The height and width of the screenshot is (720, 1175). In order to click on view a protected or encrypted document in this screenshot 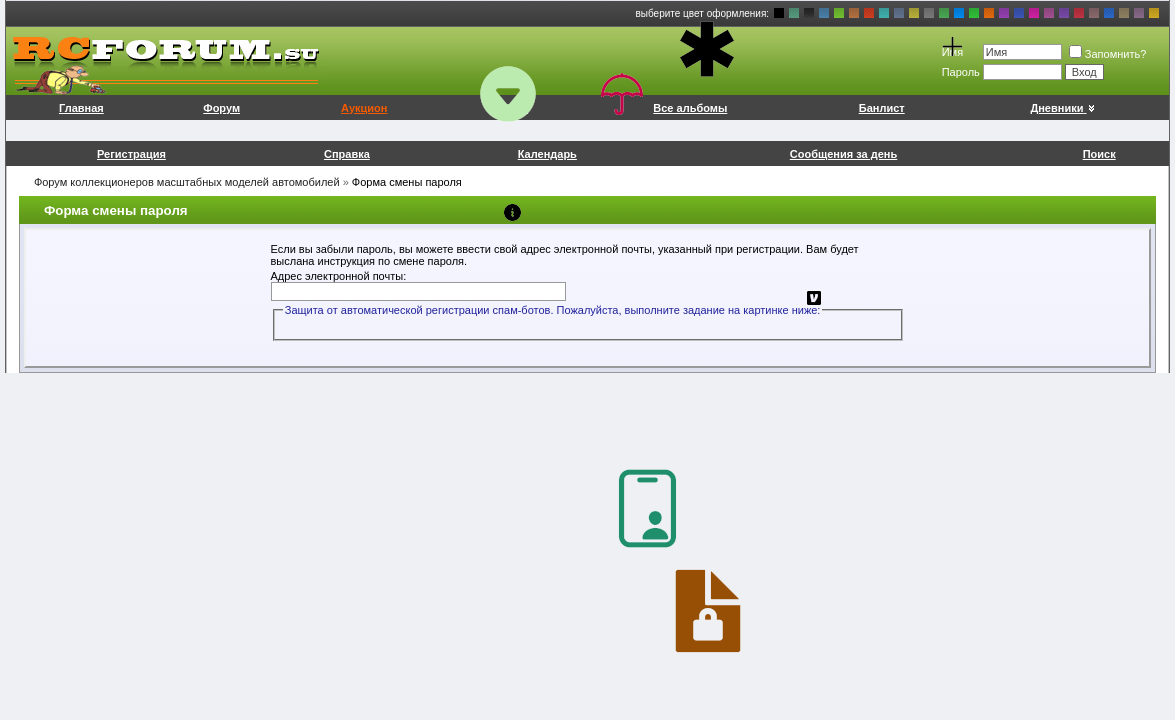, I will do `click(708, 611)`.